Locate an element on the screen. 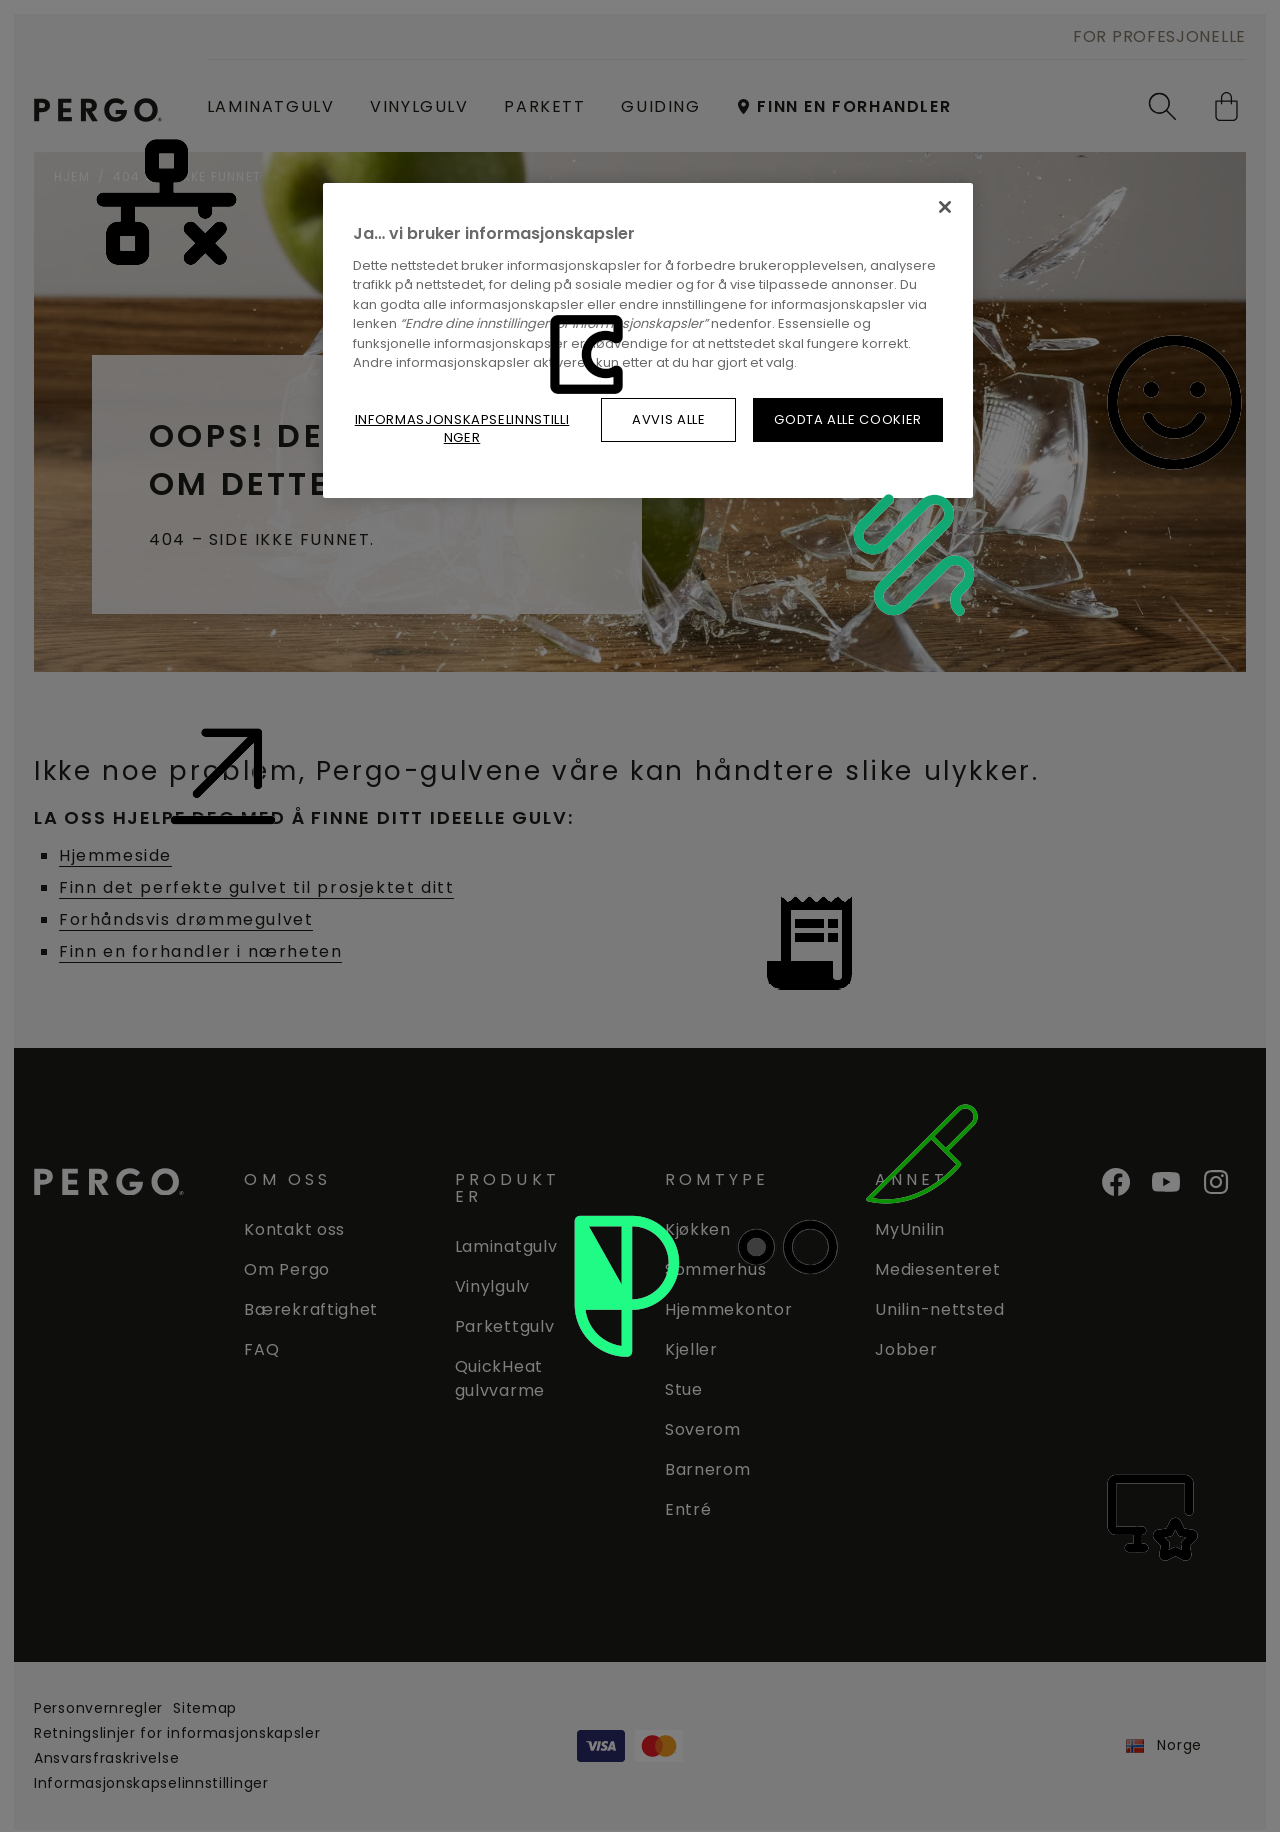  network connection error or failure is located at coordinates (166, 204).